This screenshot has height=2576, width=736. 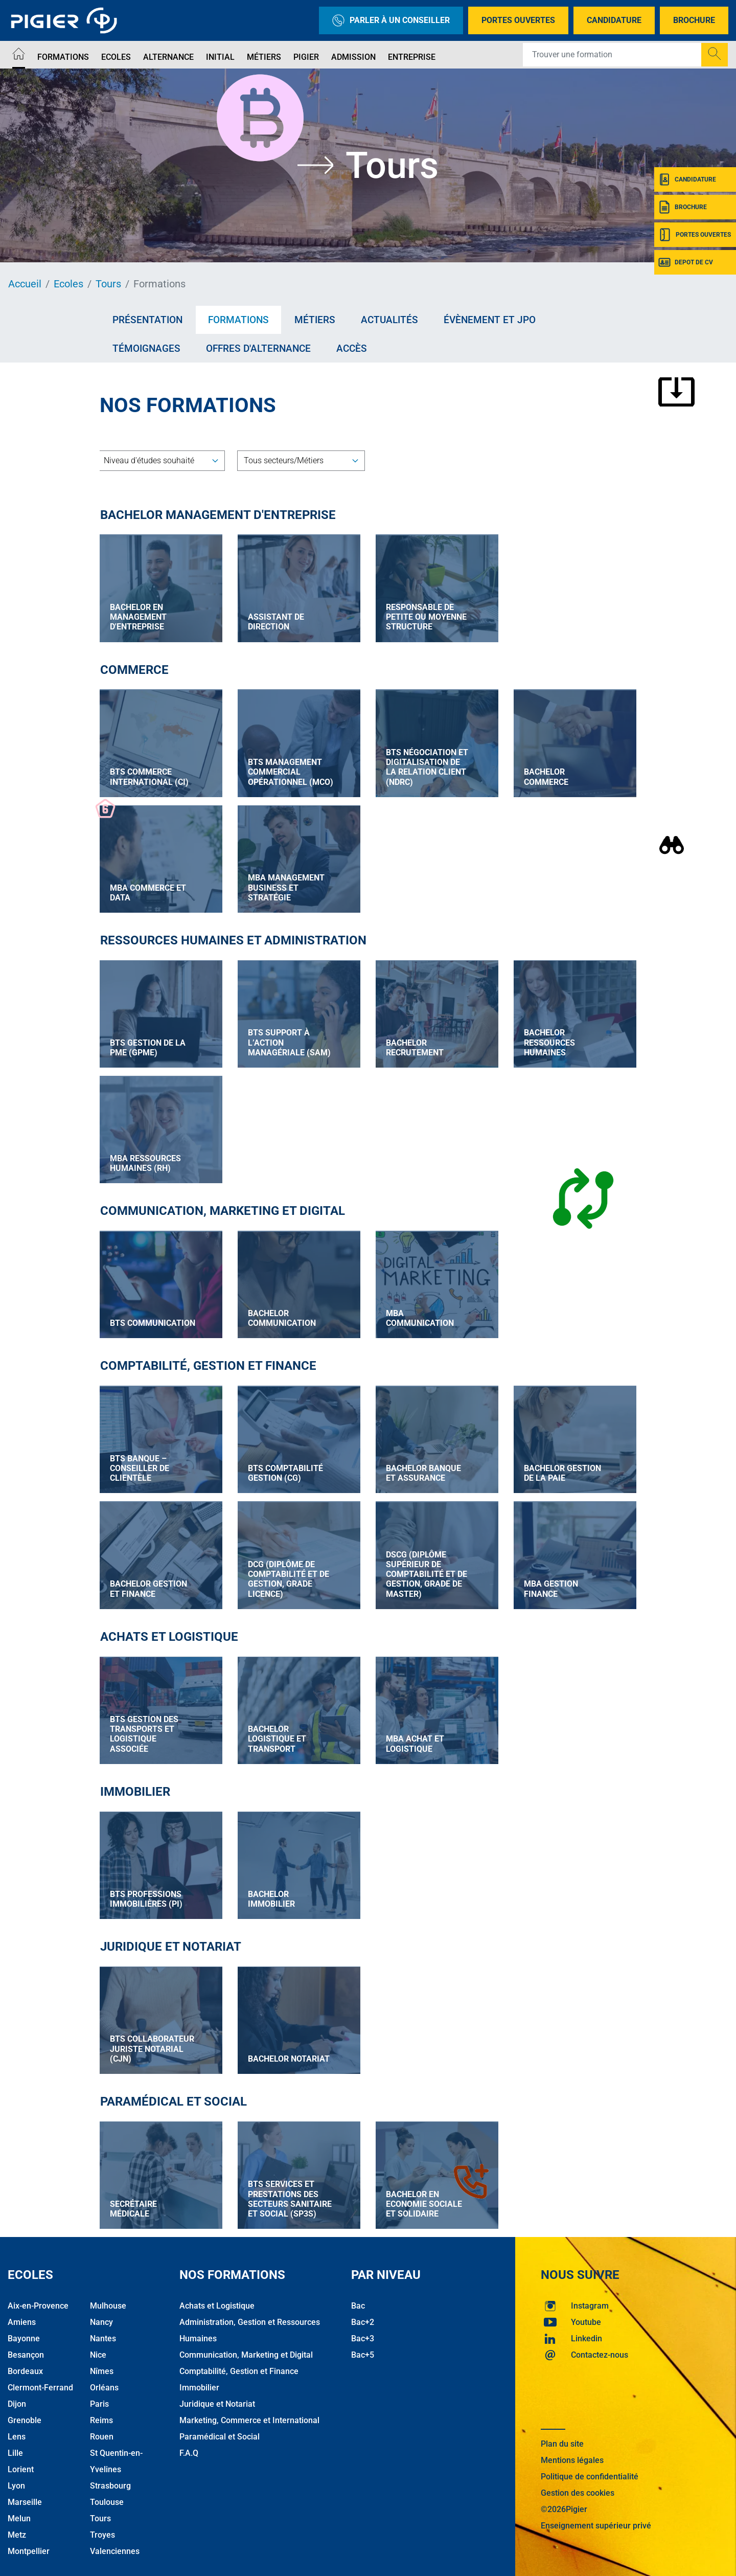 What do you see at coordinates (583, 1199) in the screenshot?
I see `swap or exchange items` at bounding box center [583, 1199].